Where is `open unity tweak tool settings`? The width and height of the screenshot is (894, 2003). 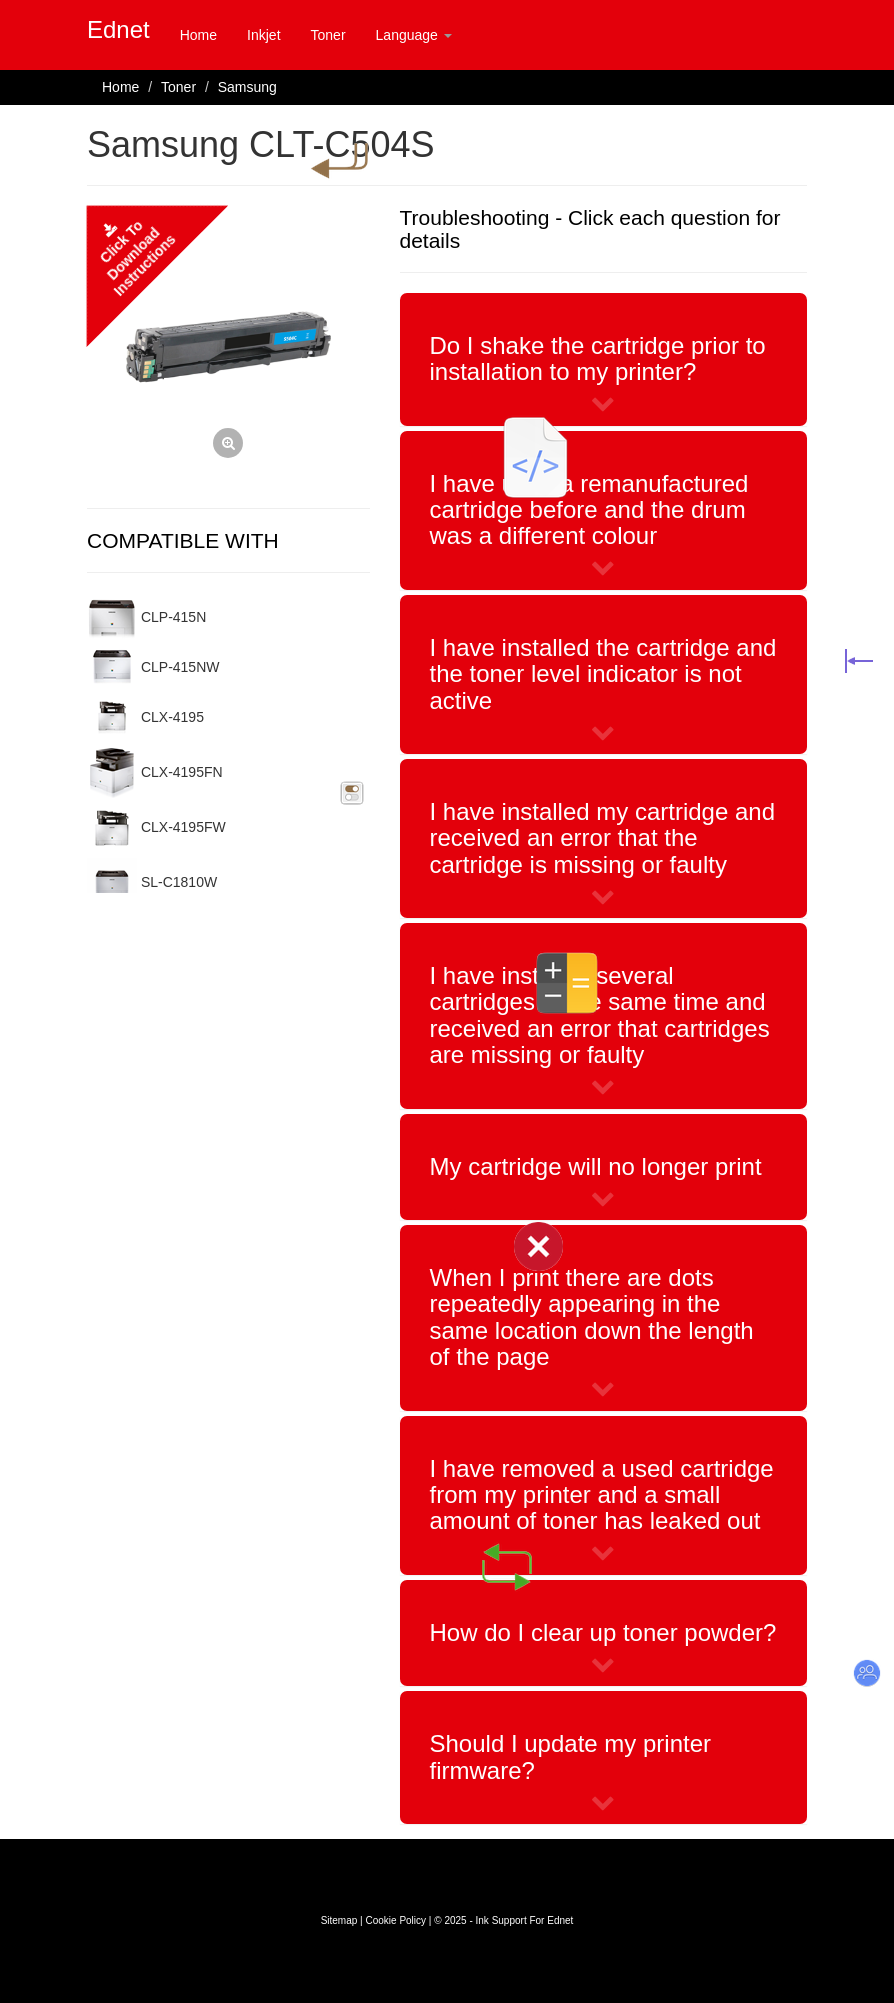
open unity tweak tool settings is located at coordinates (352, 793).